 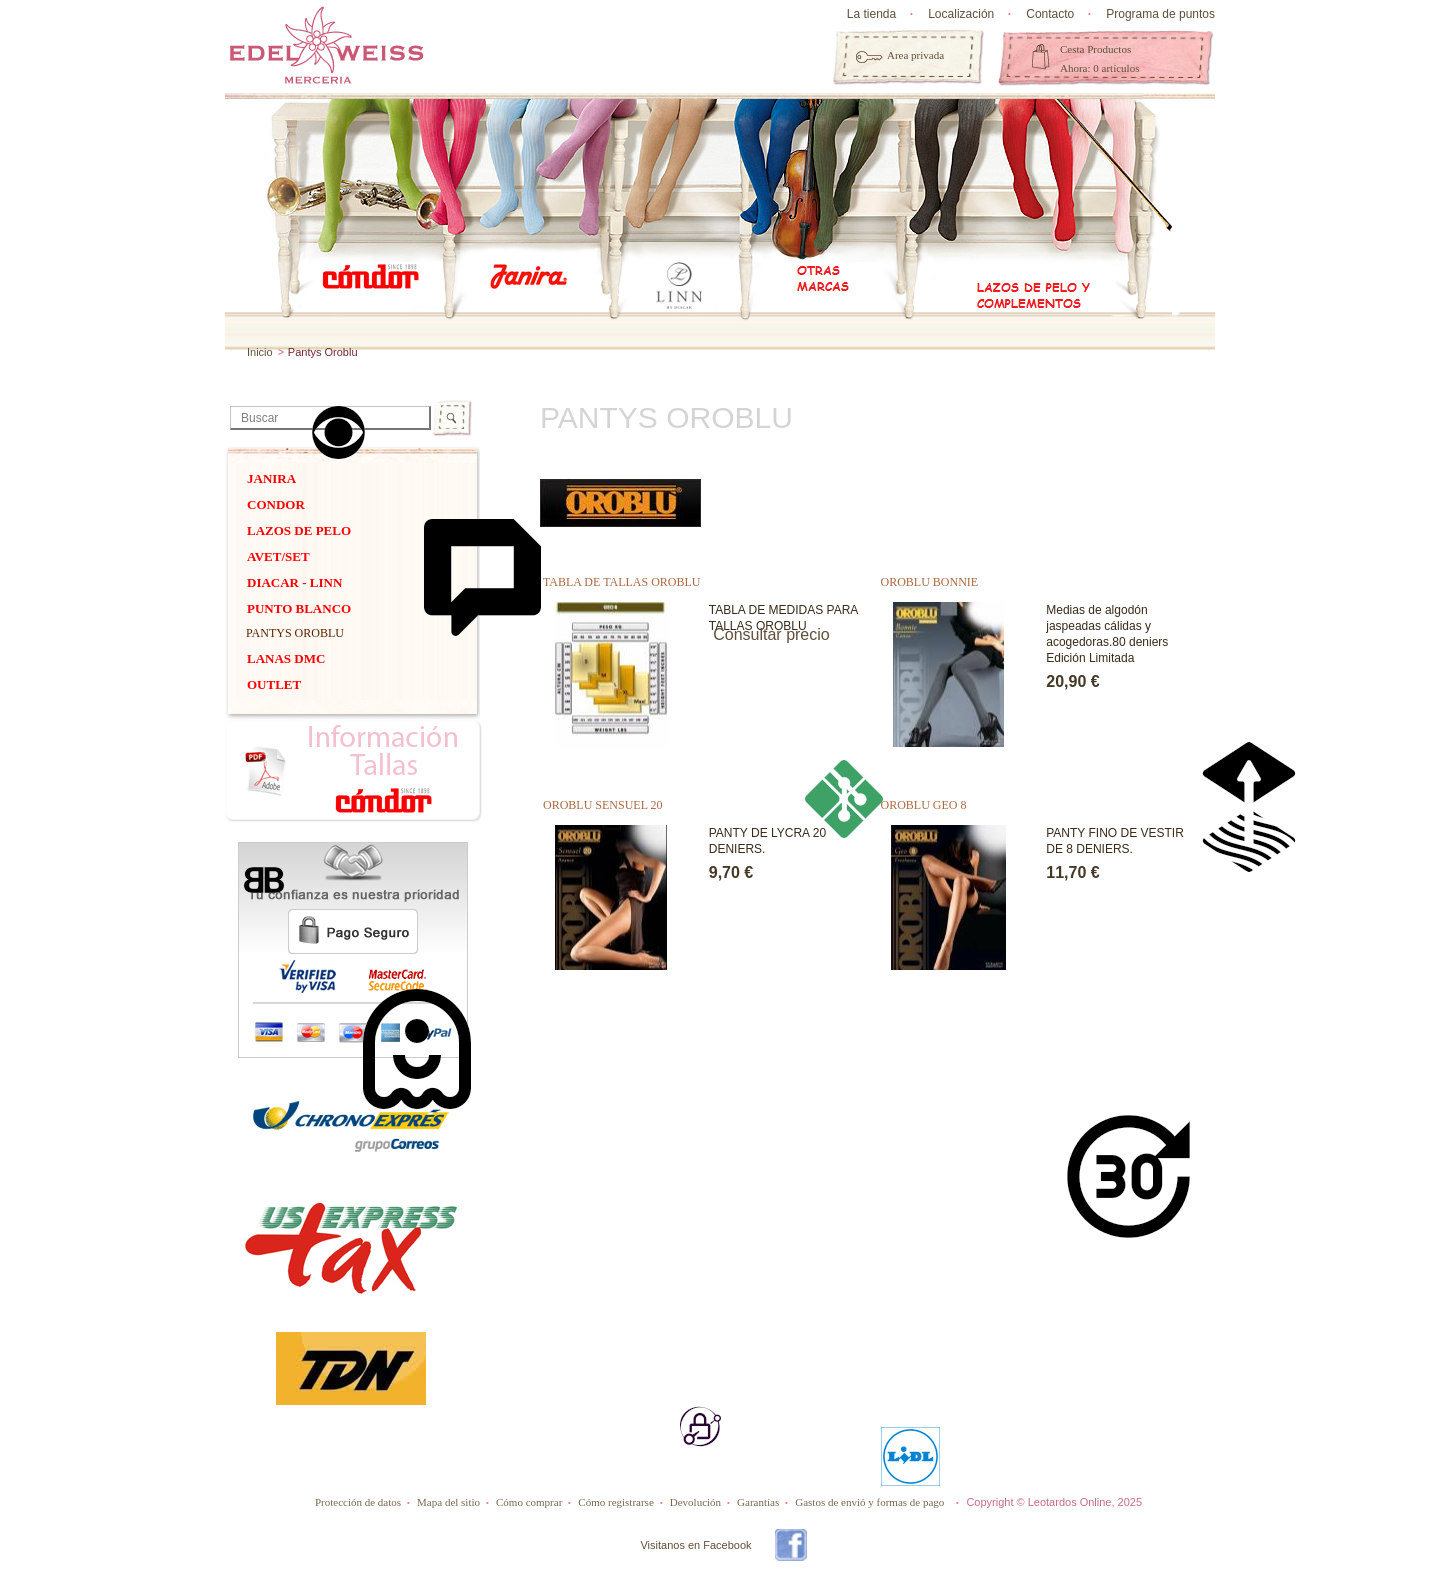 What do you see at coordinates (264, 880) in the screenshot?
I see `NodeBB forum software logo` at bounding box center [264, 880].